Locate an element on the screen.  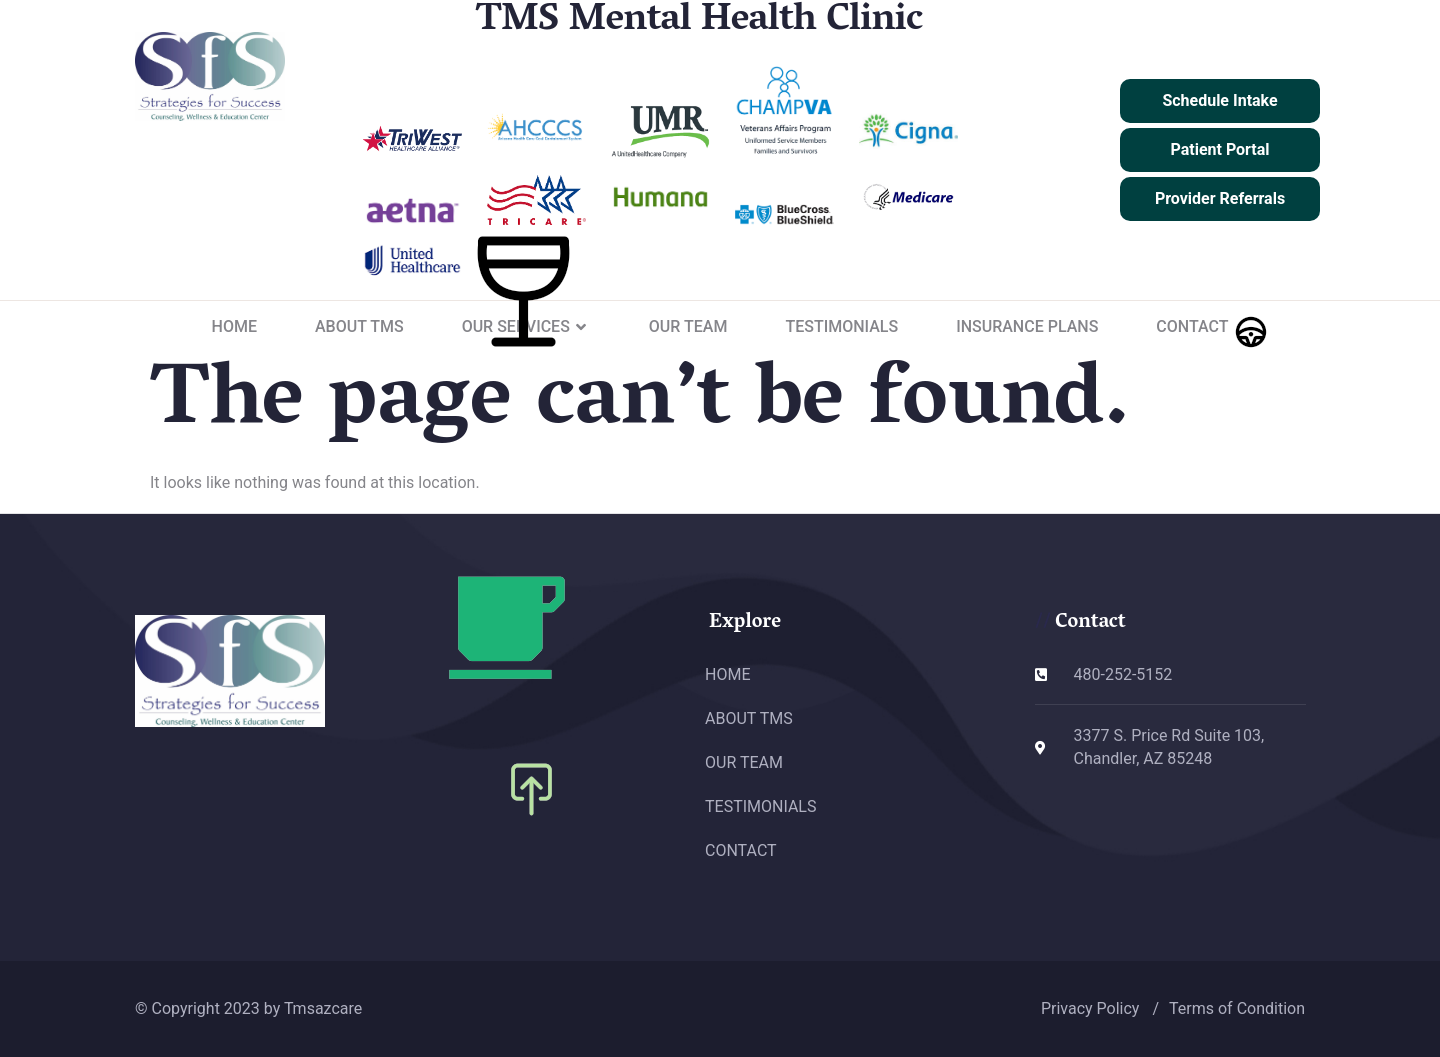
upload a file or document is located at coordinates (531, 789).